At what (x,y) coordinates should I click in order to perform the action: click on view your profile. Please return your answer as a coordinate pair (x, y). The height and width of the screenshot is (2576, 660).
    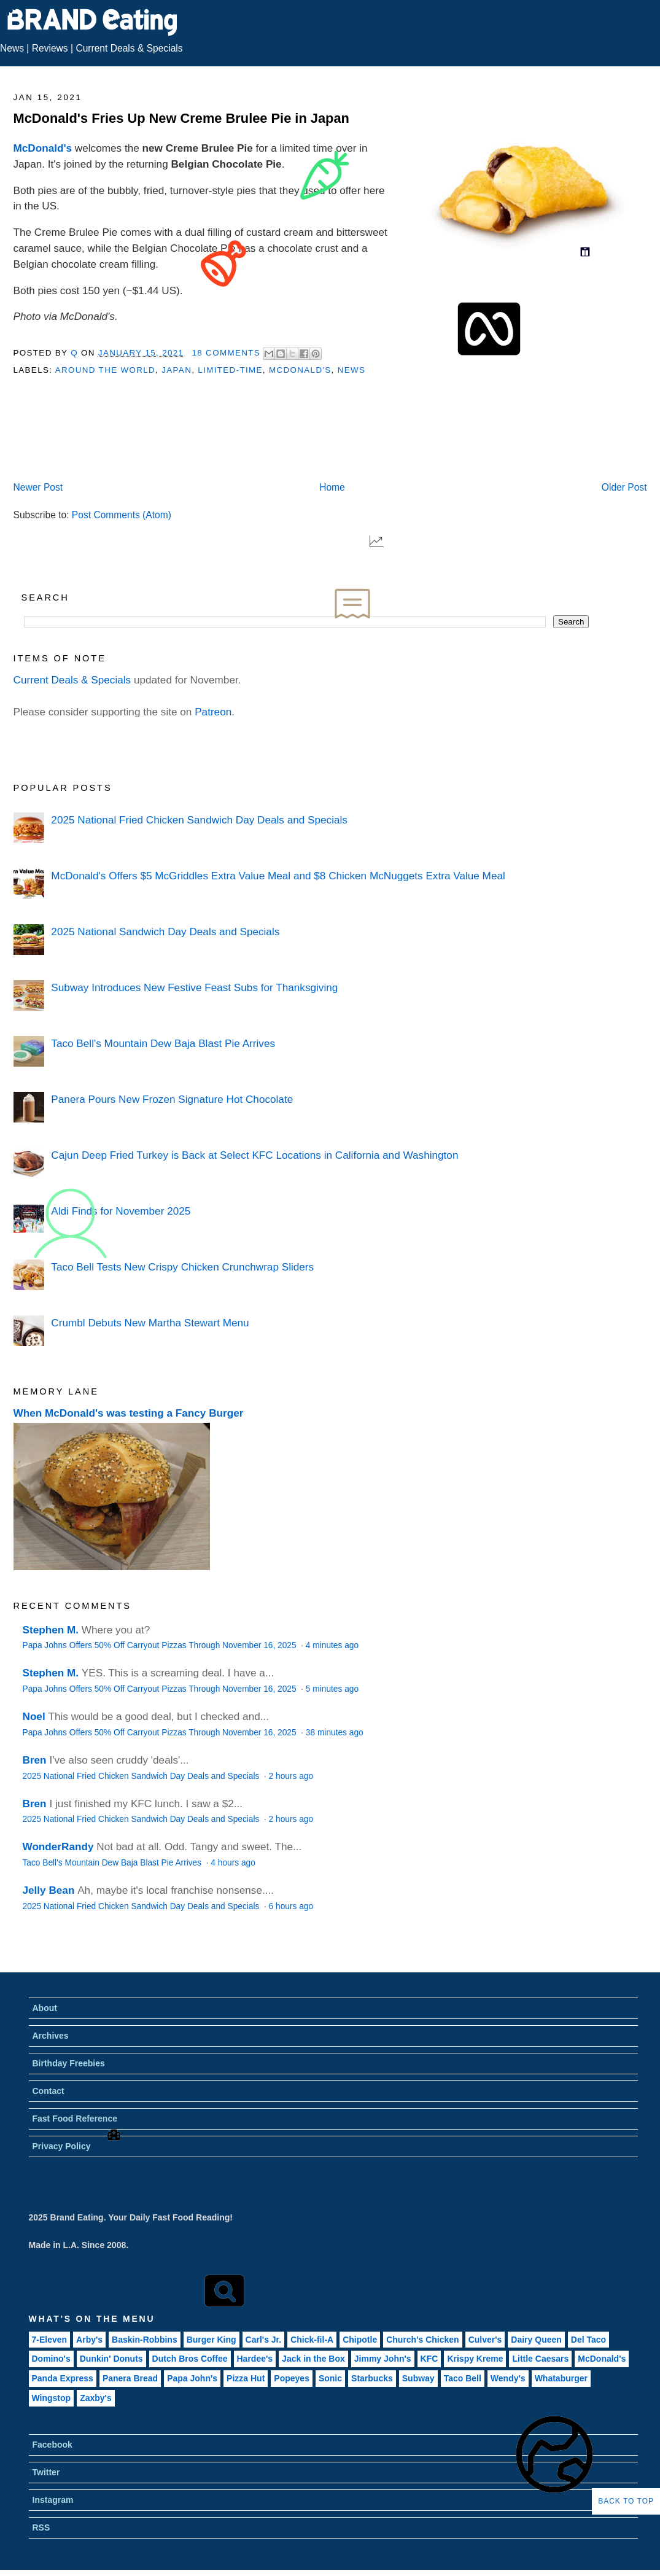
    Looking at the image, I should click on (70, 1224).